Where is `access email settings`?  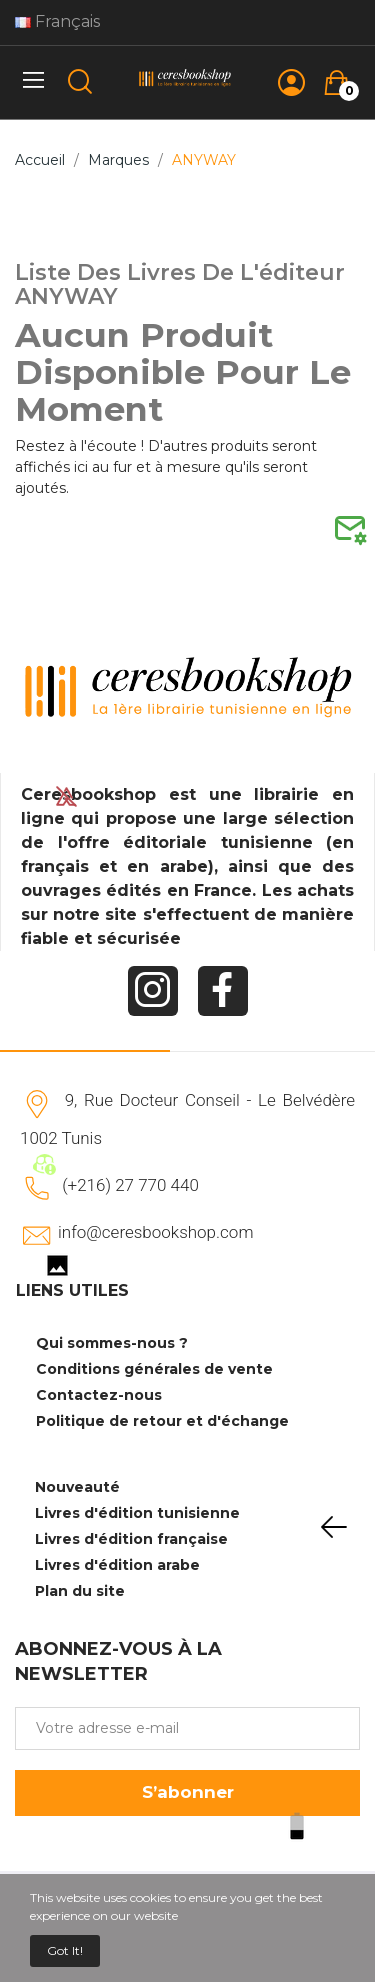 access email settings is located at coordinates (350, 528).